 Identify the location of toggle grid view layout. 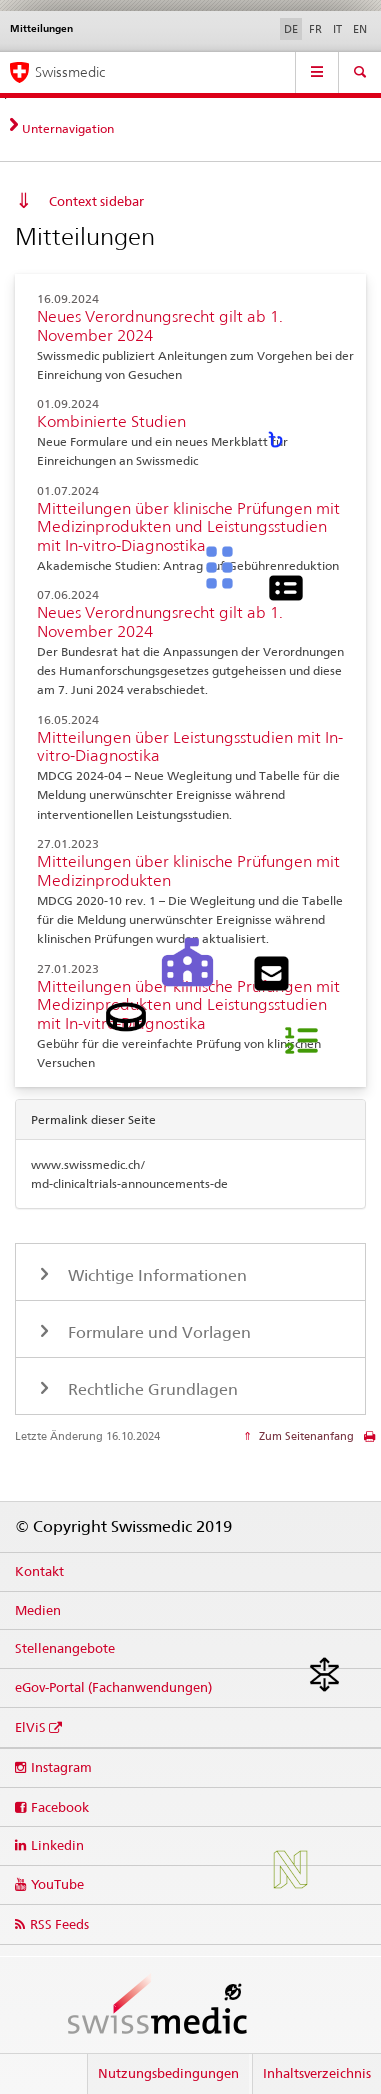
(219, 567).